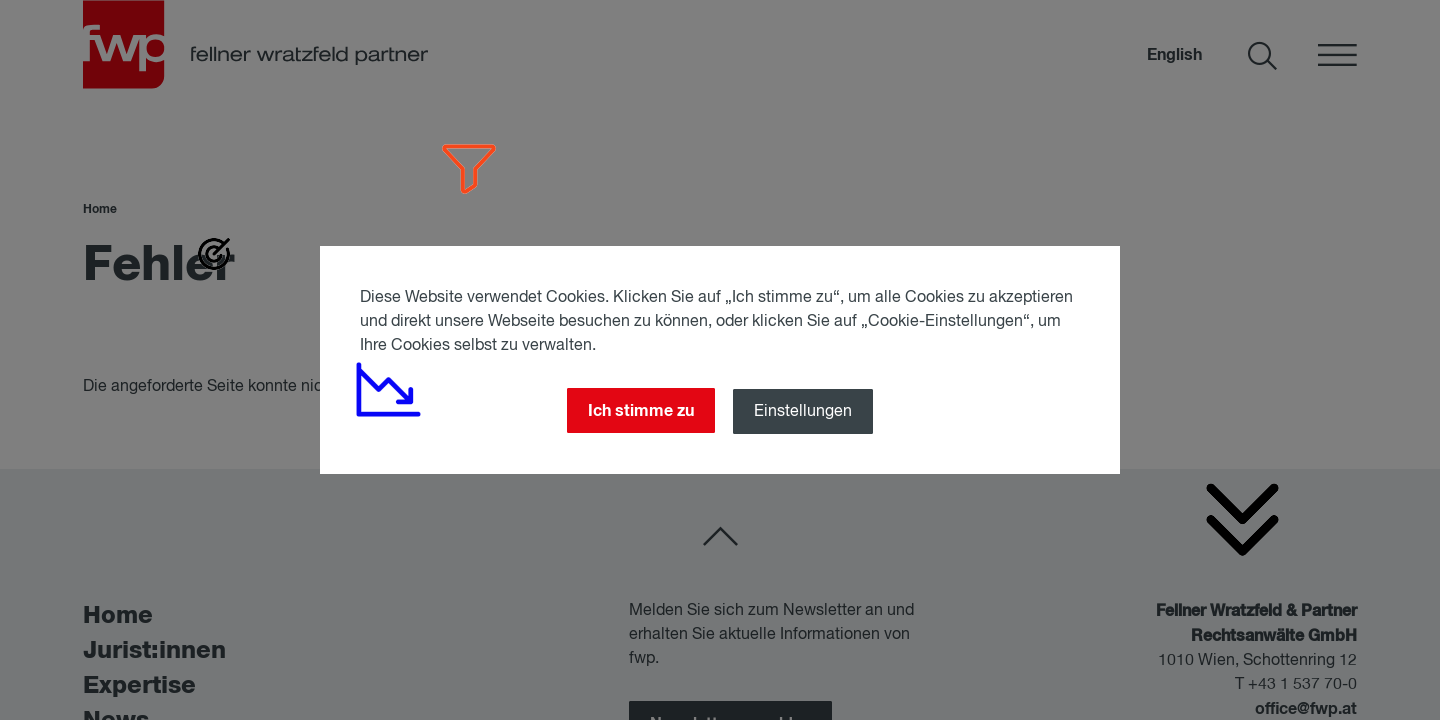 The width and height of the screenshot is (1440, 720). I want to click on expand content or show more items below, so click(1242, 516).